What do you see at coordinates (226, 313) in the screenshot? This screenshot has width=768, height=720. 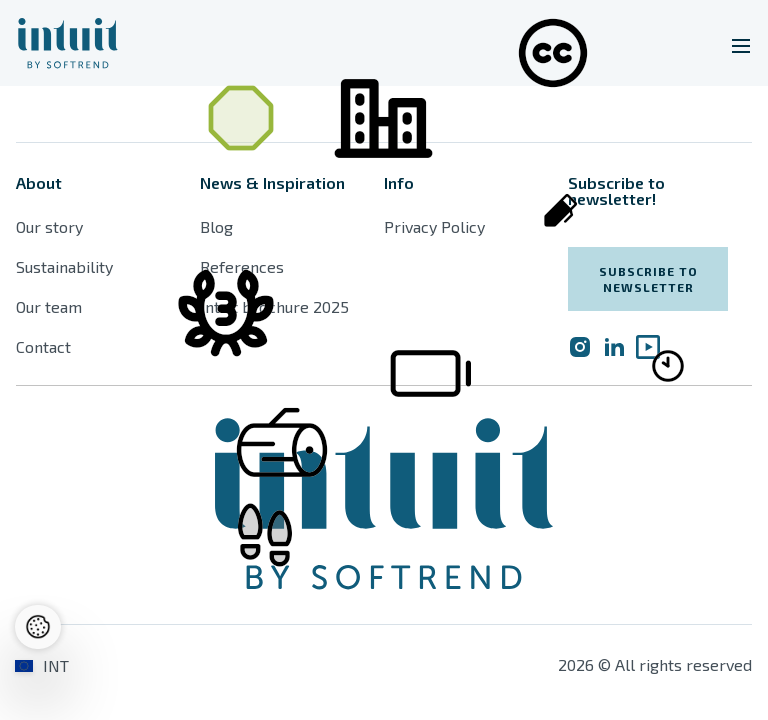 I see `third place ranking or award` at bounding box center [226, 313].